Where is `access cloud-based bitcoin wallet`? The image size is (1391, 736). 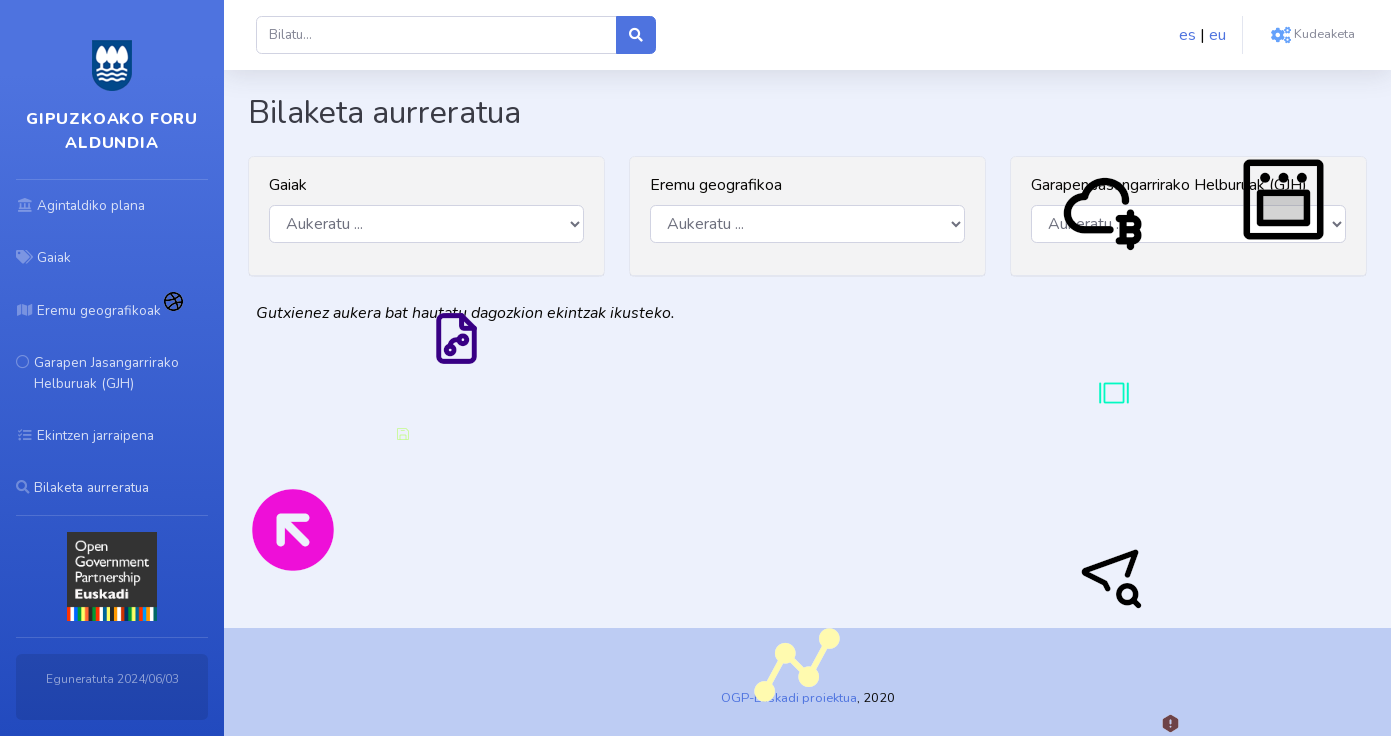 access cloud-based bitcoin wallet is located at coordinates (1104, 207).